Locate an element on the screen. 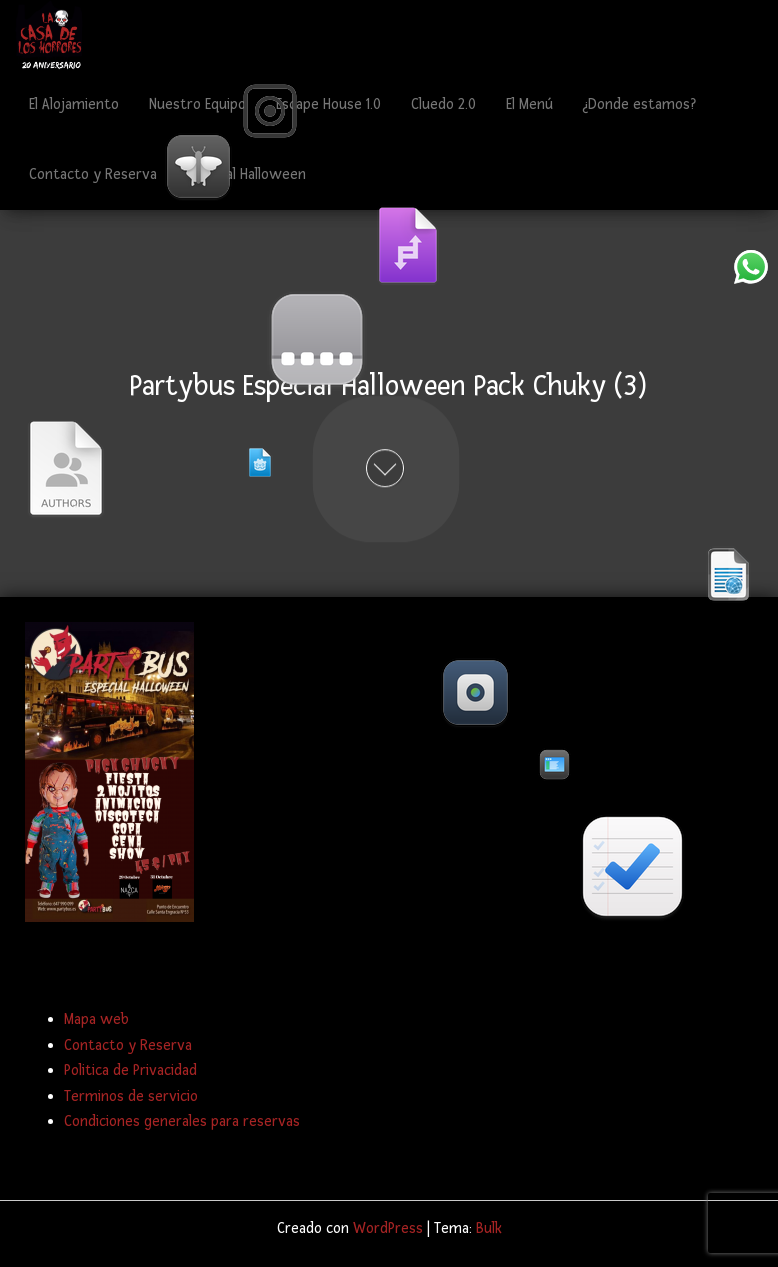 This screenshot has height=1267, width=778. authors or contributors text file is located at coordinates (66, 470).